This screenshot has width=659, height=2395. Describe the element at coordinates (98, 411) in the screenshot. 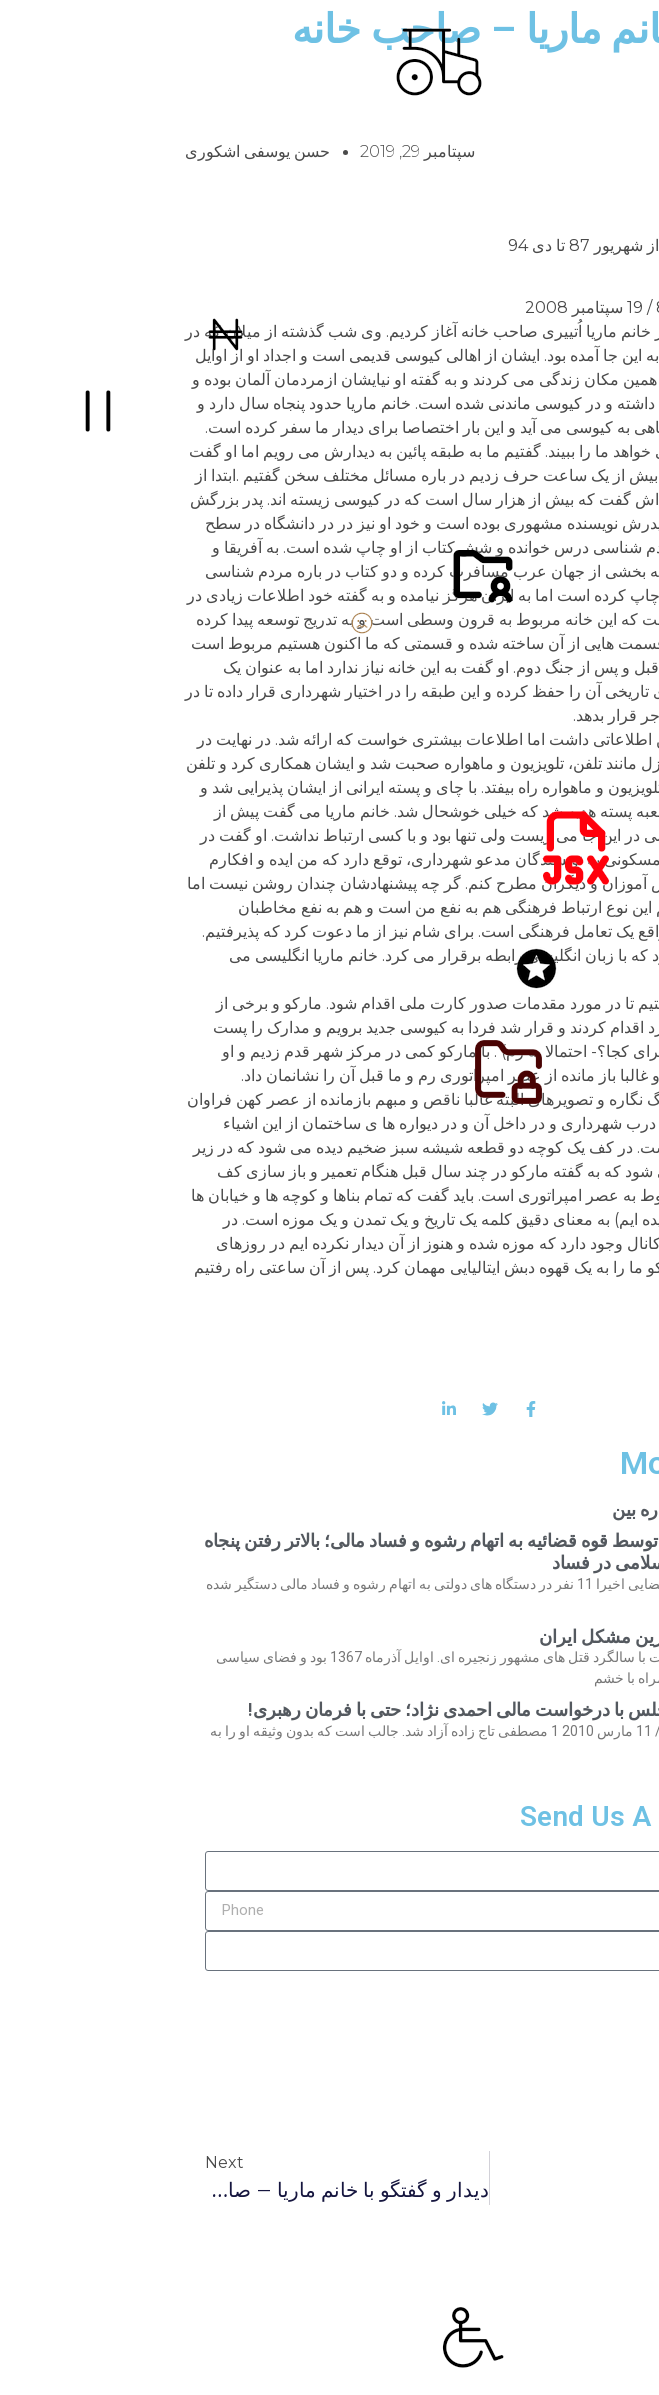

I see `pause media playback` at that location.